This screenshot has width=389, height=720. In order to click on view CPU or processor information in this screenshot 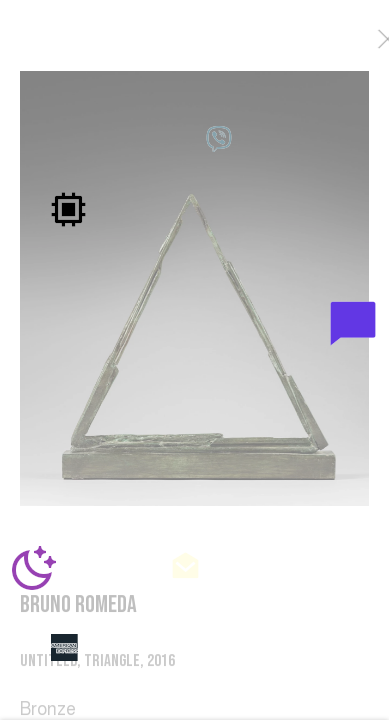, I will do `click(68, 209)`.